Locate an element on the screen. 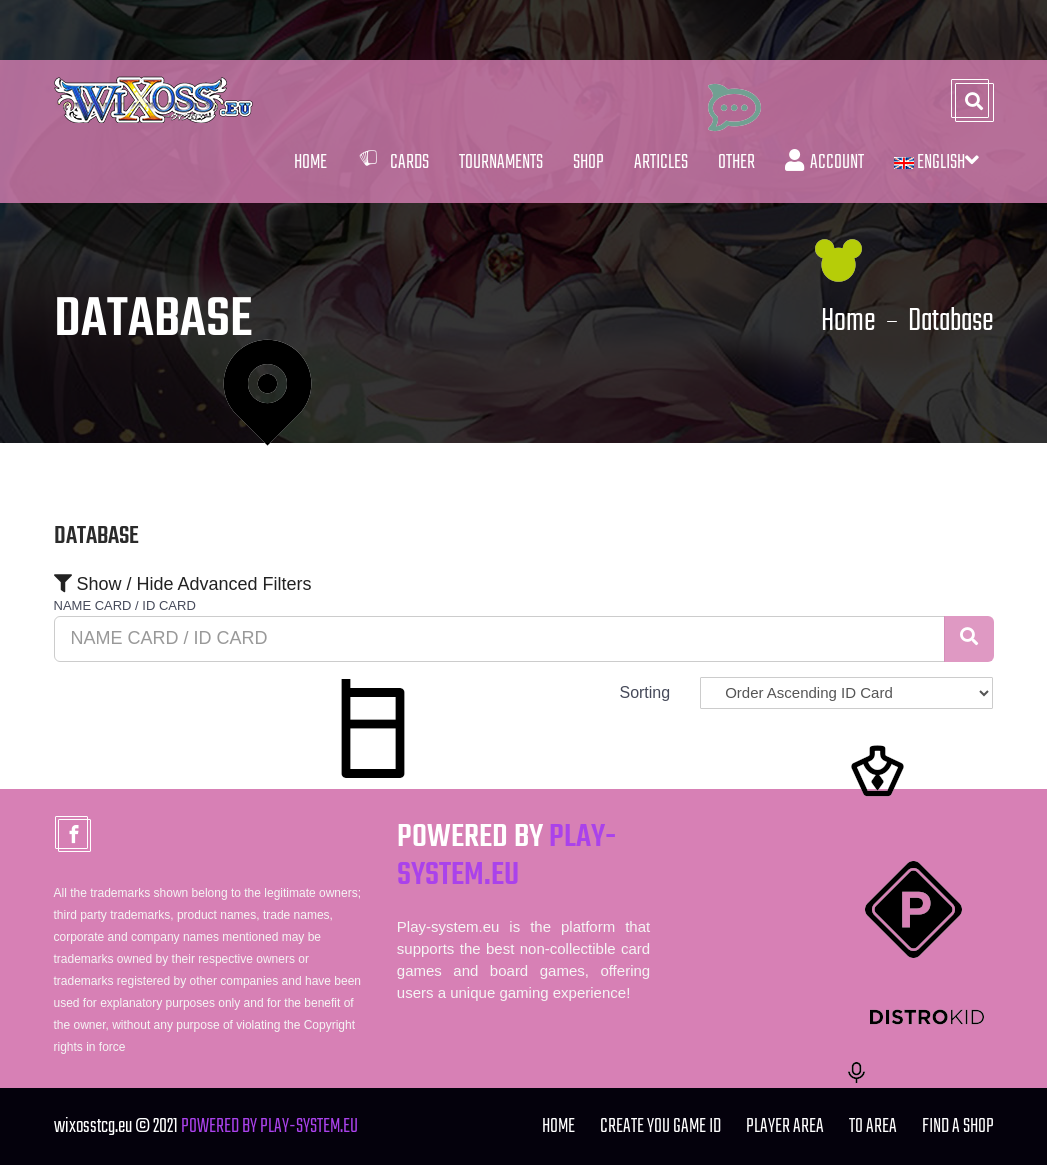 This screenshot has height=1165, width=1047. access distrokid music distribution platform is located at coordinates (927, 1017).